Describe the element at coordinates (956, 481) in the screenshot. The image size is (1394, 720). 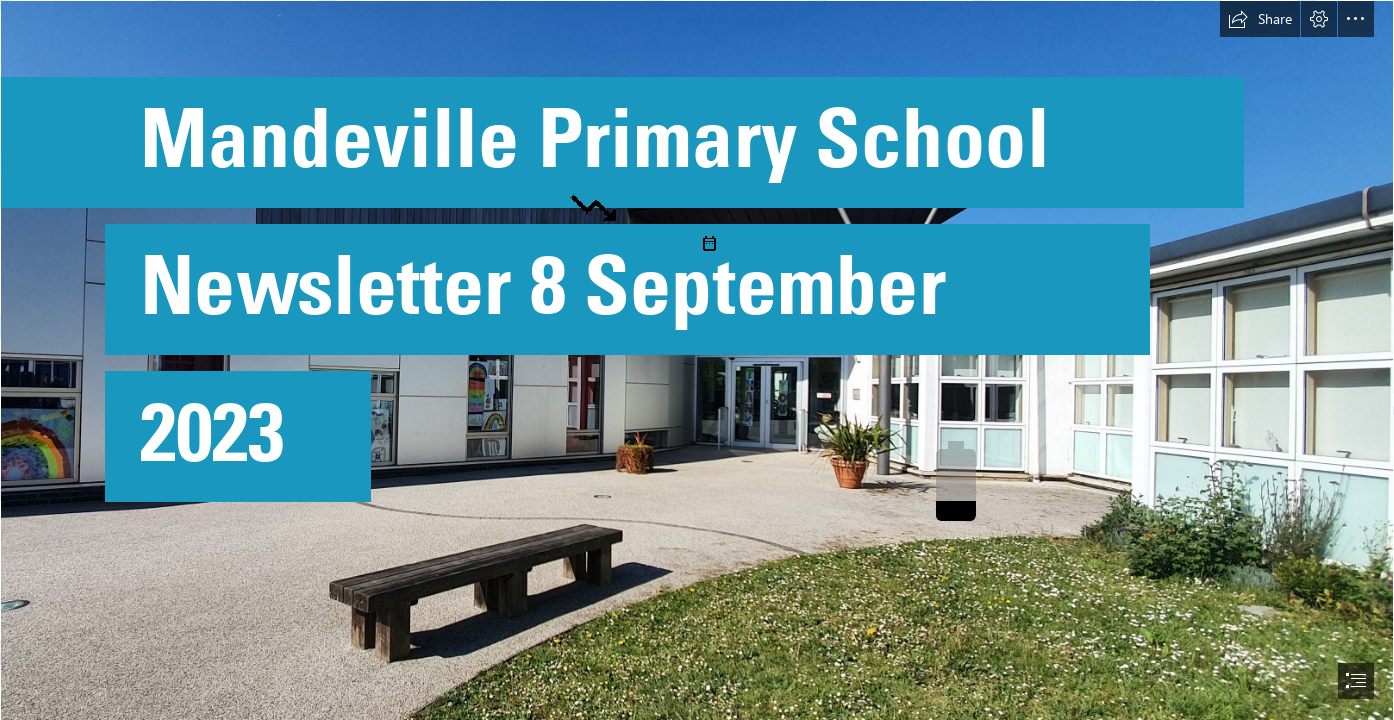
I see `indicates low battery level at 20%` at that location.